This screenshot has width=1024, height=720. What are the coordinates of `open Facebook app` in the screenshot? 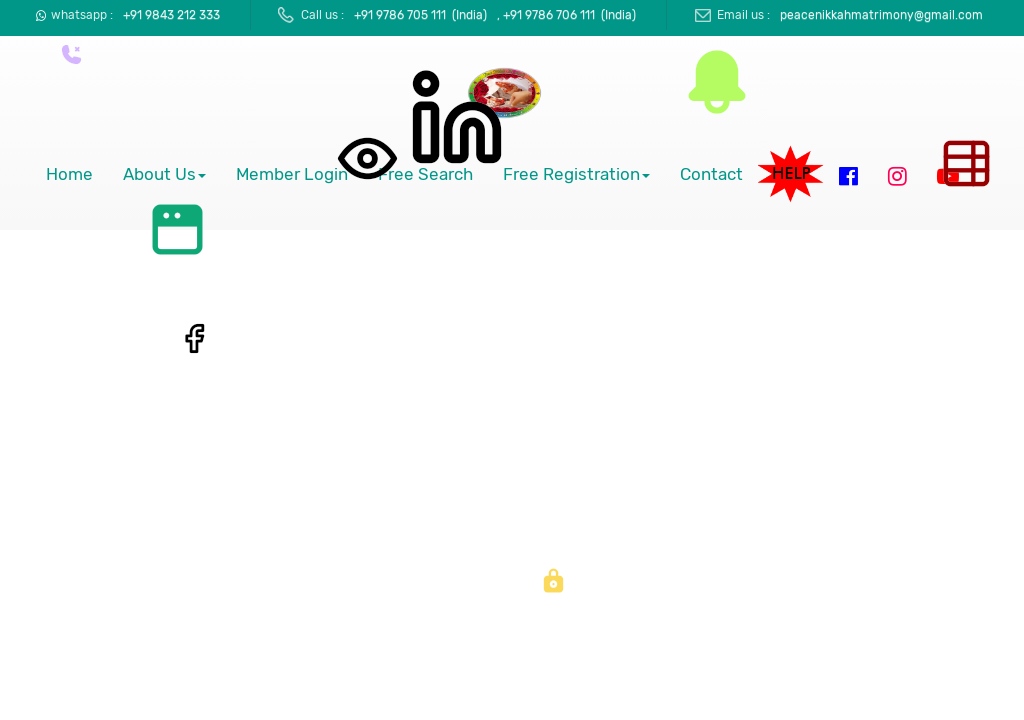 It's located at (195, 338).